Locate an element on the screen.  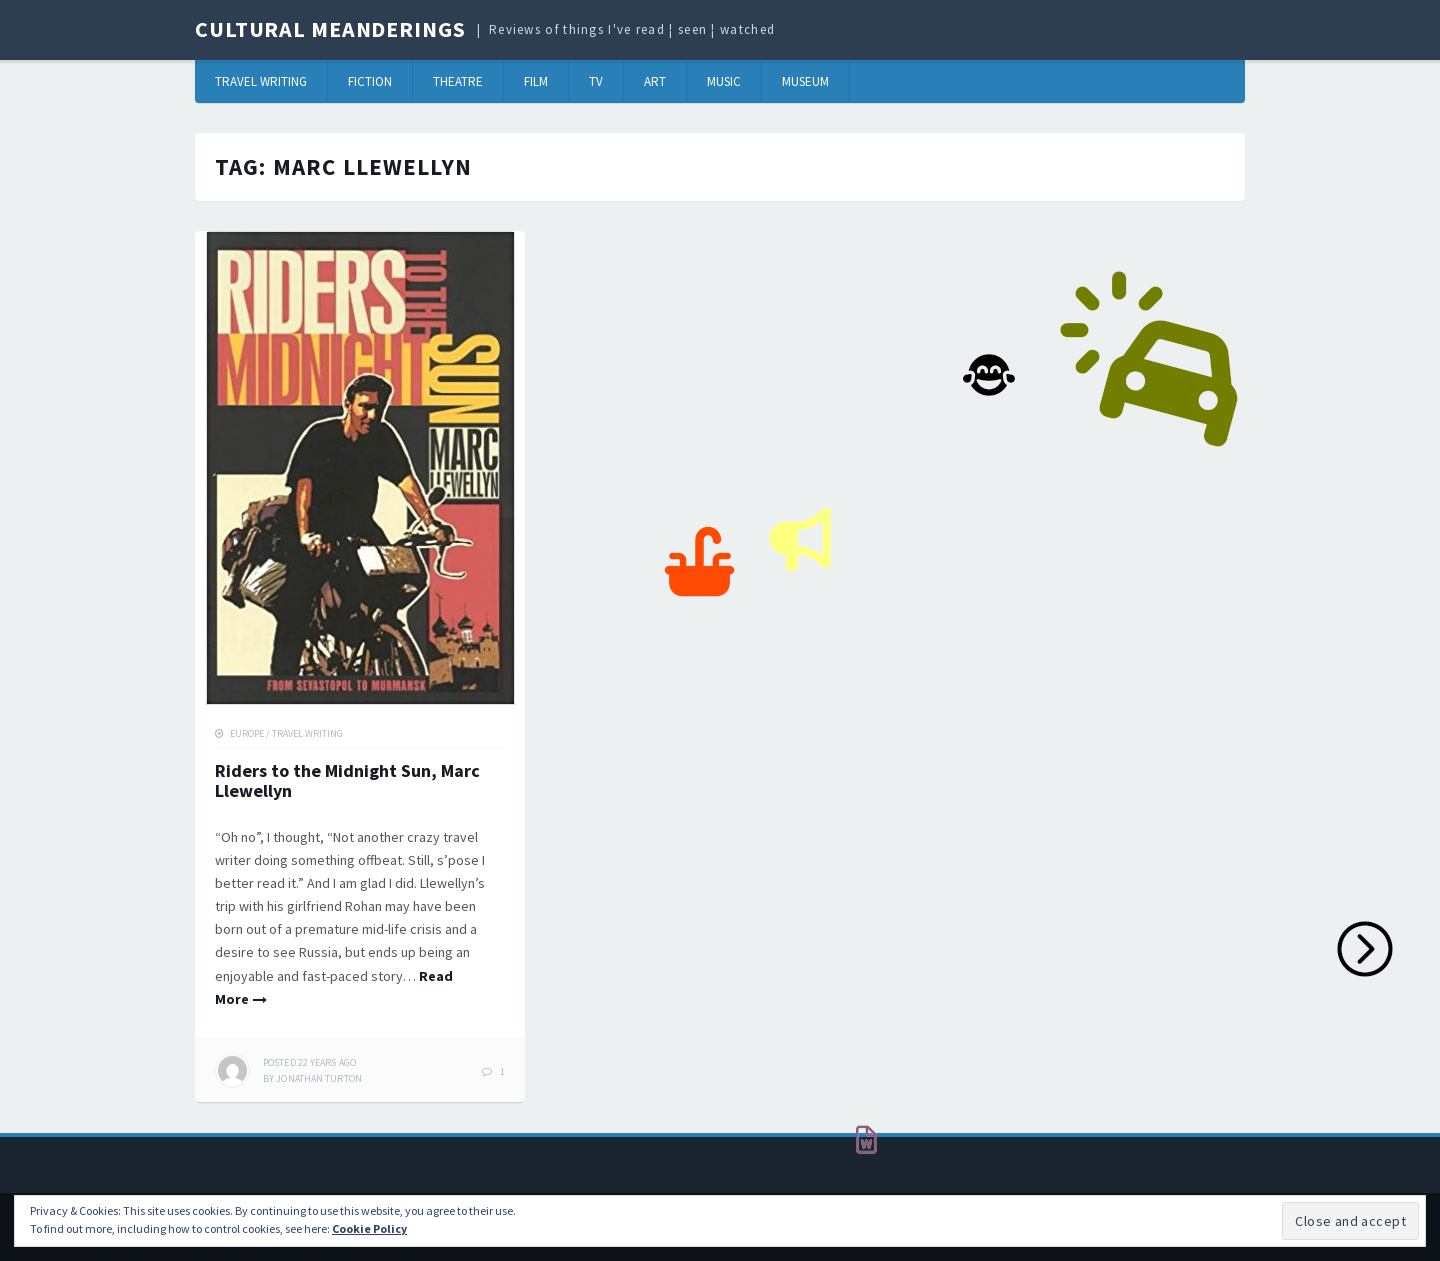
make an announcement is located at coordinates (802, 538).